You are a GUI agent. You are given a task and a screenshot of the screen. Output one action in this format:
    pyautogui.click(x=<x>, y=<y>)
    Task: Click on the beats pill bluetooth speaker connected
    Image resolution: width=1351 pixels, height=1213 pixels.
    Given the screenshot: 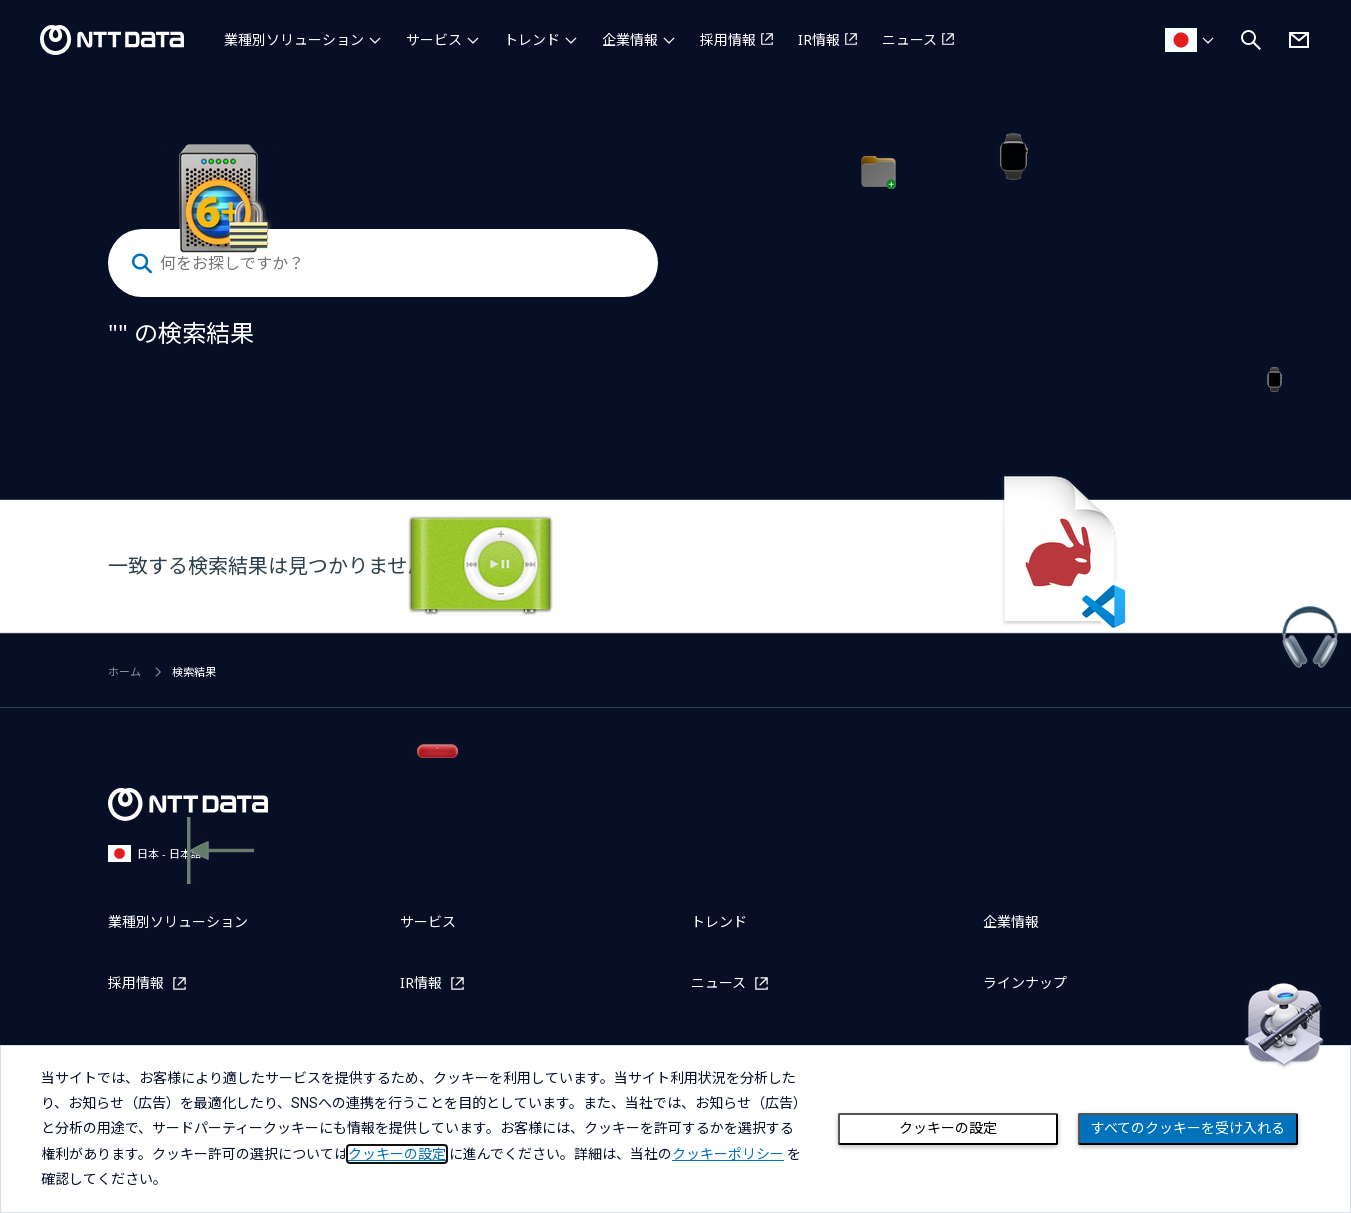 What is the action you would take?
    pyautogui.click(x=437, y=751)
    